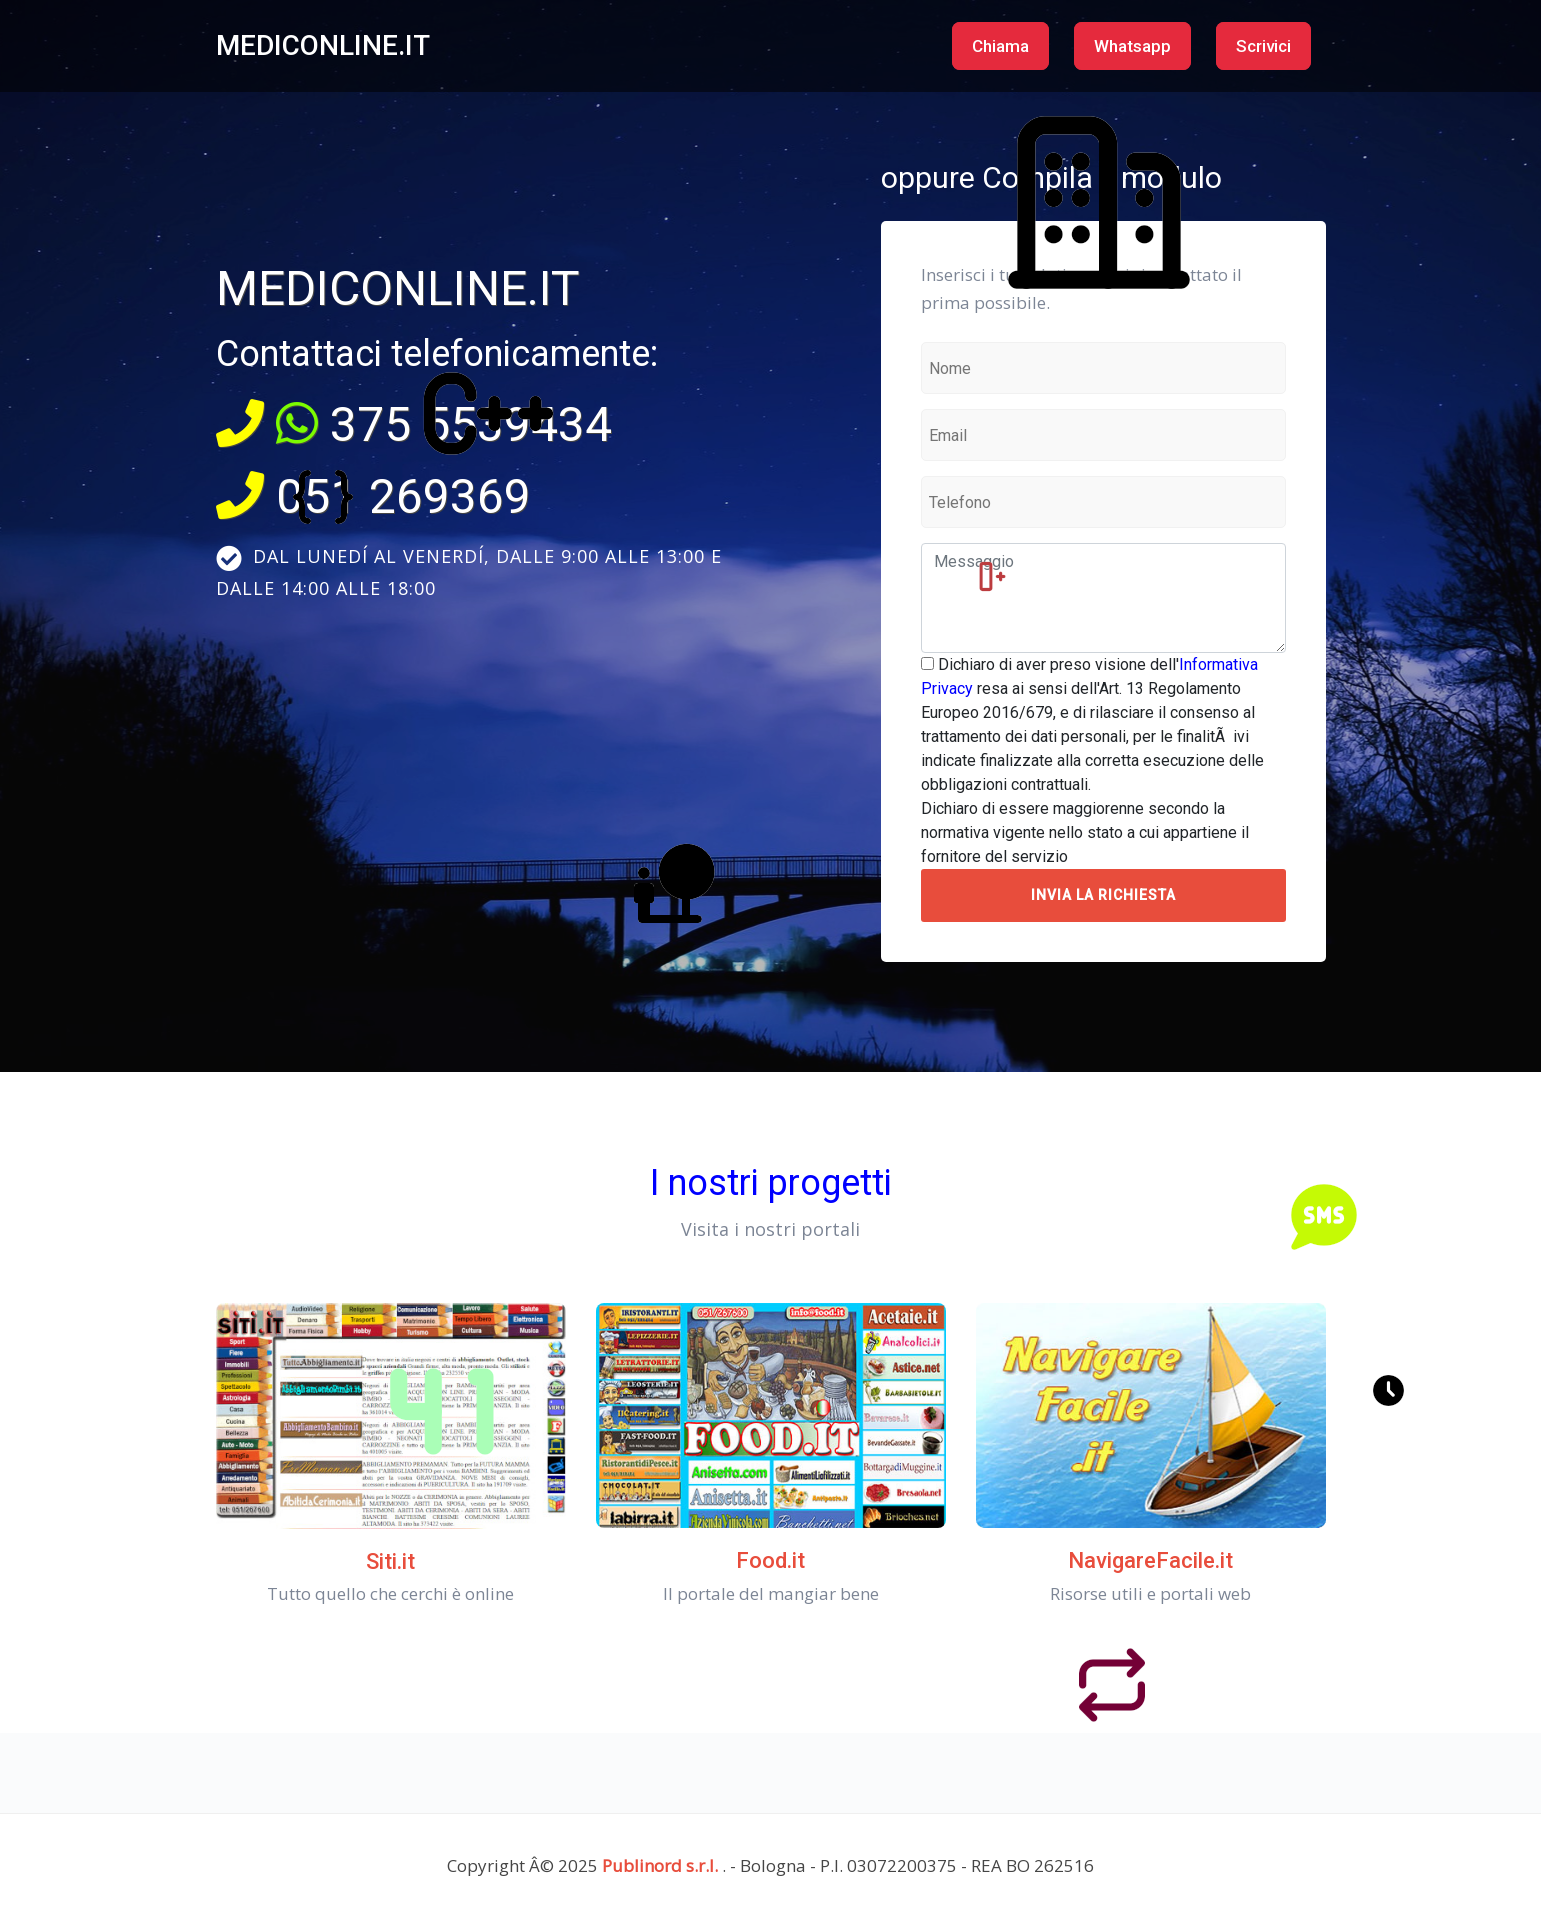 The height and width of the screenshot is (1923, 1541). What do you see at coordinates (674, 883) in the screenshot?
I see `explore outdoor activities or nature-related content` at bounding box center [674, 883].